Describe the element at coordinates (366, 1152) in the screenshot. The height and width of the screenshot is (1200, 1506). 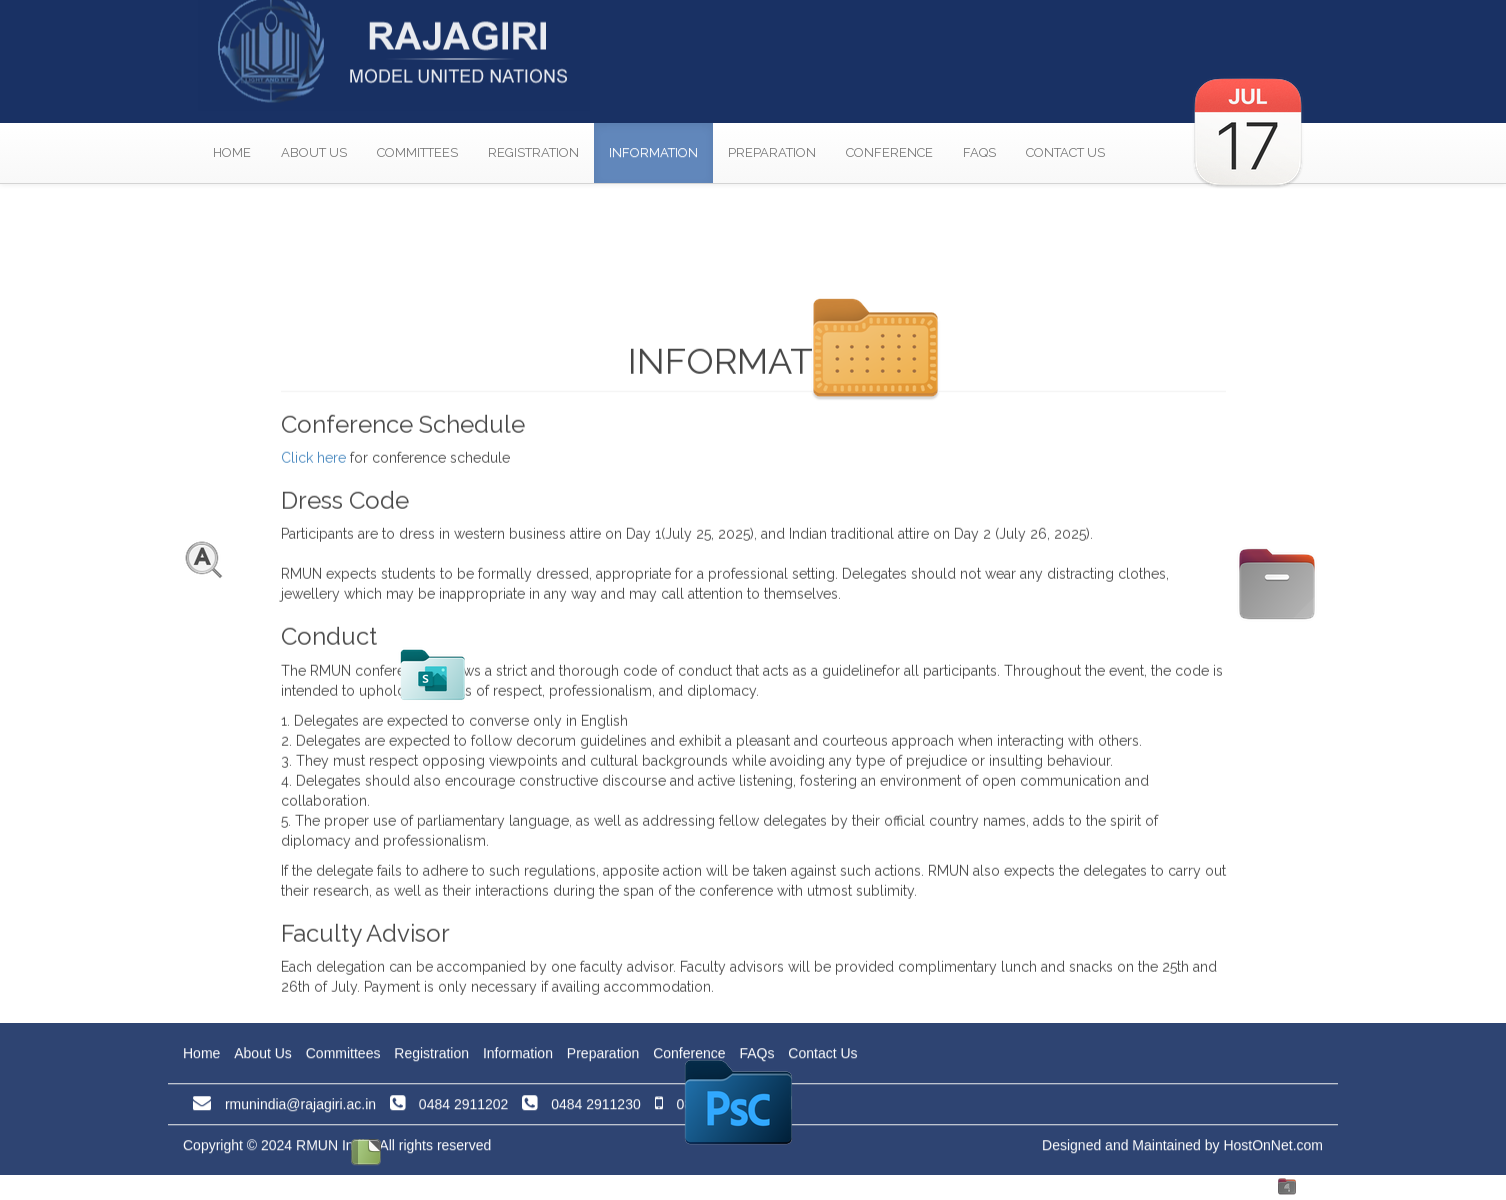
I see `change desktop wallpaper settings` at that location.